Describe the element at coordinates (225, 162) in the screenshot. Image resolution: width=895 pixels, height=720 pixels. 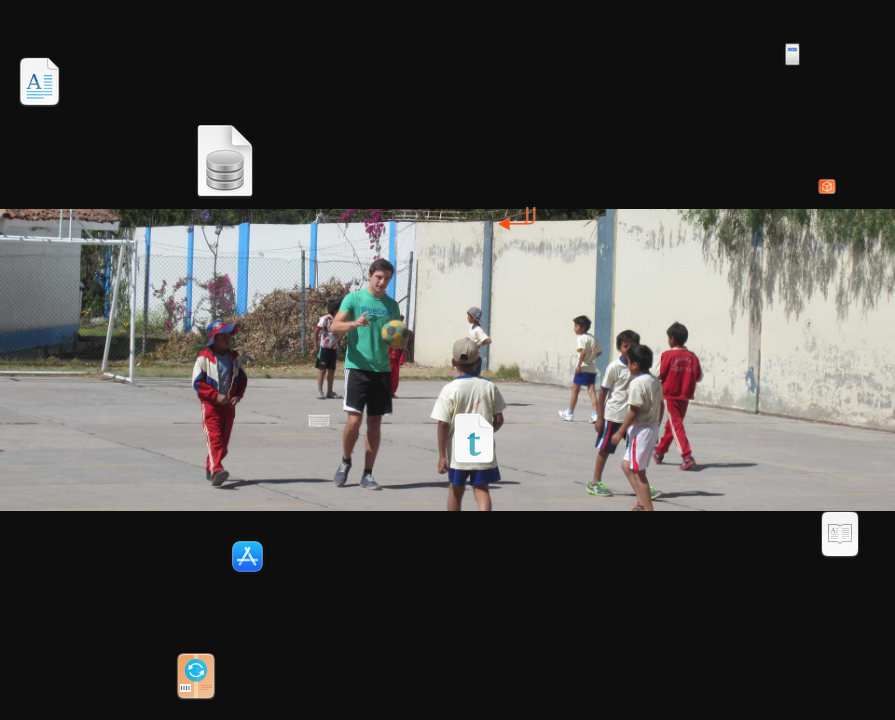
I see `open an sql database file` at that location.